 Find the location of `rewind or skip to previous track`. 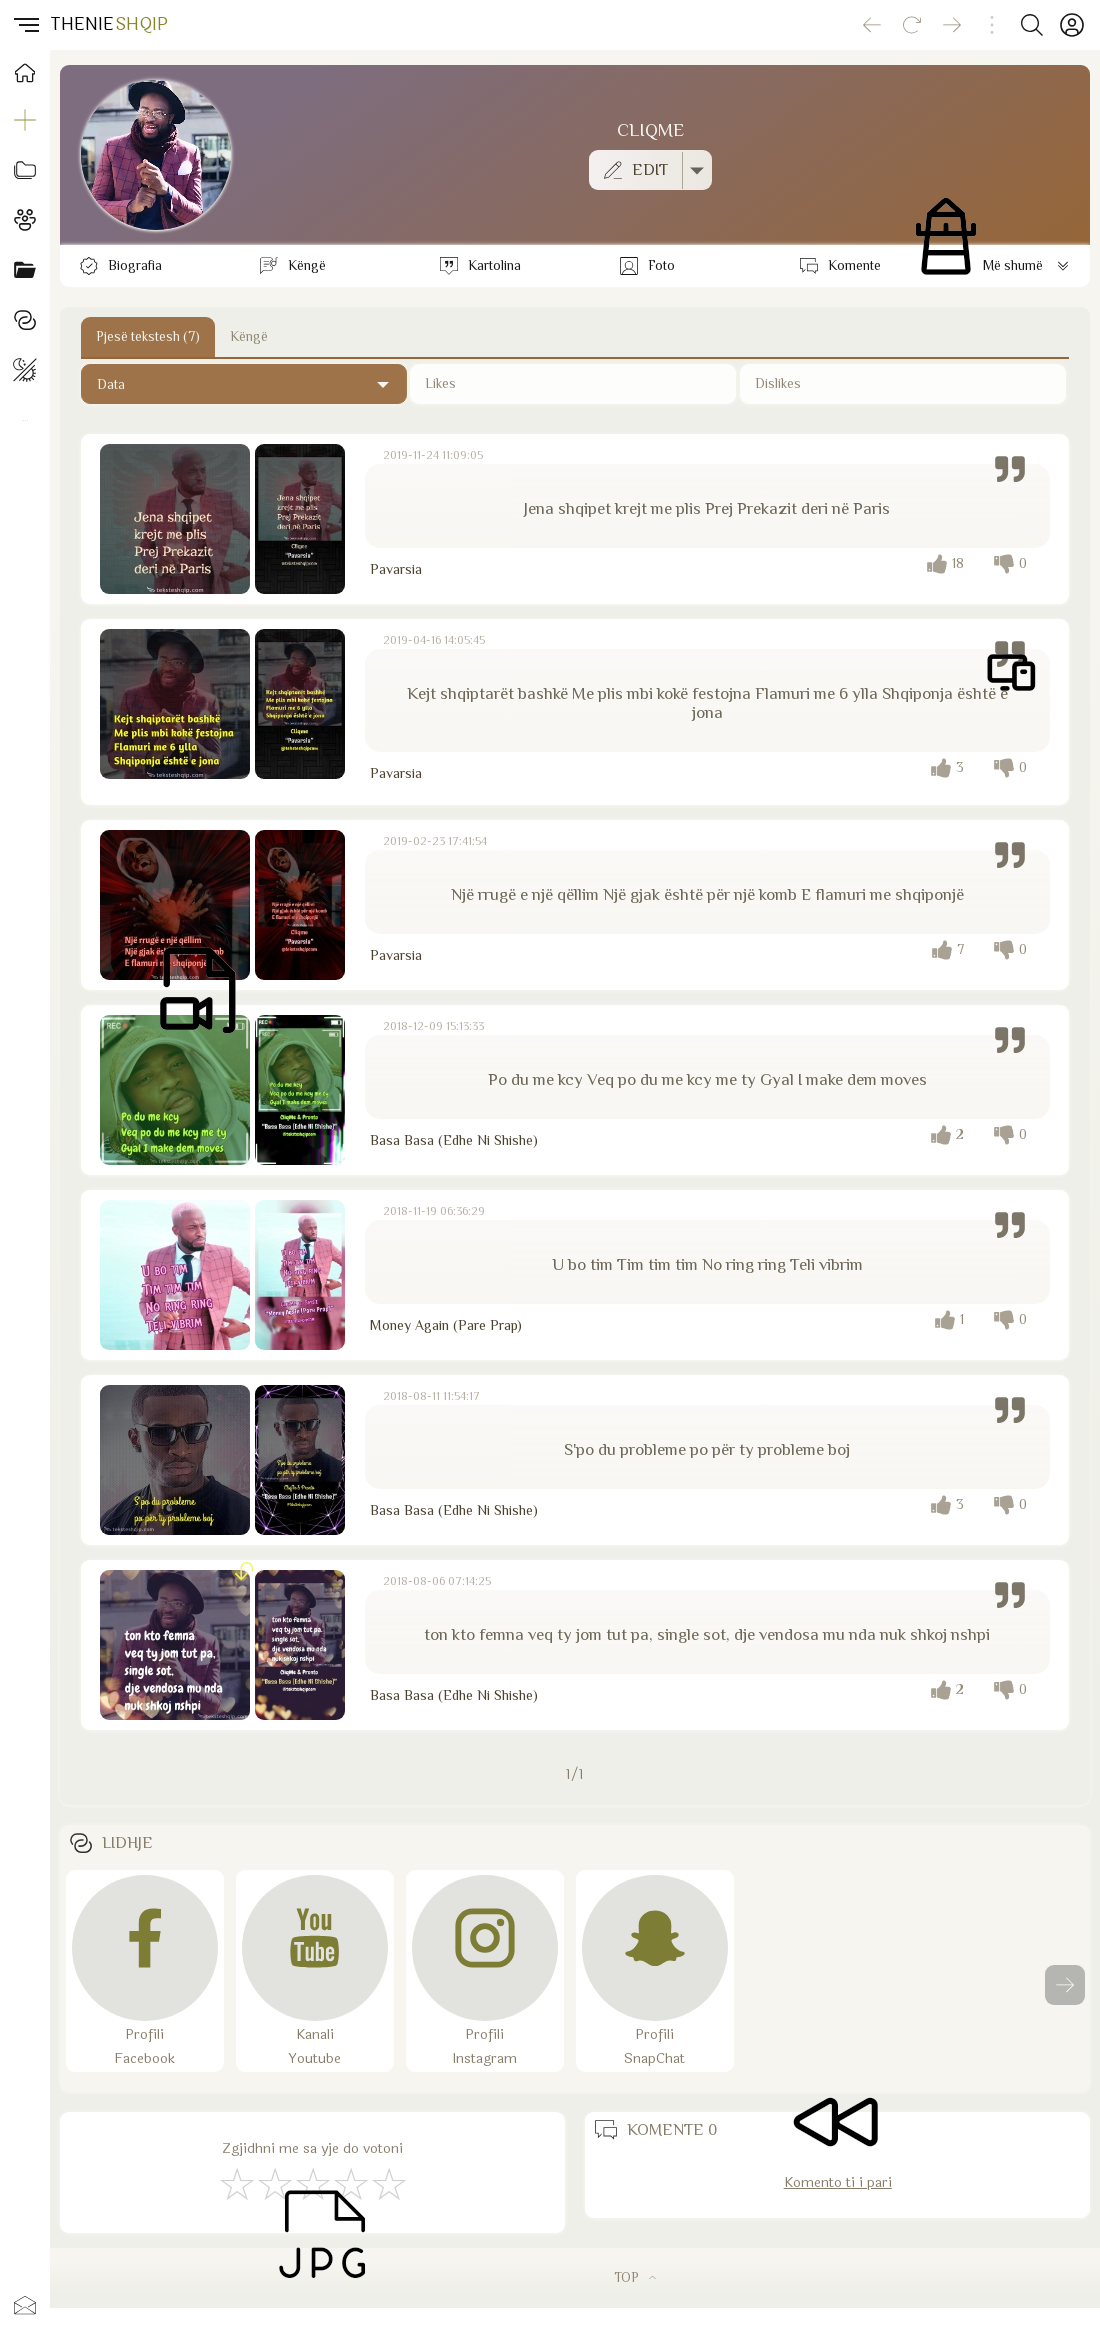

rewind or skip to previous track is located at coordinates (838, 2119).